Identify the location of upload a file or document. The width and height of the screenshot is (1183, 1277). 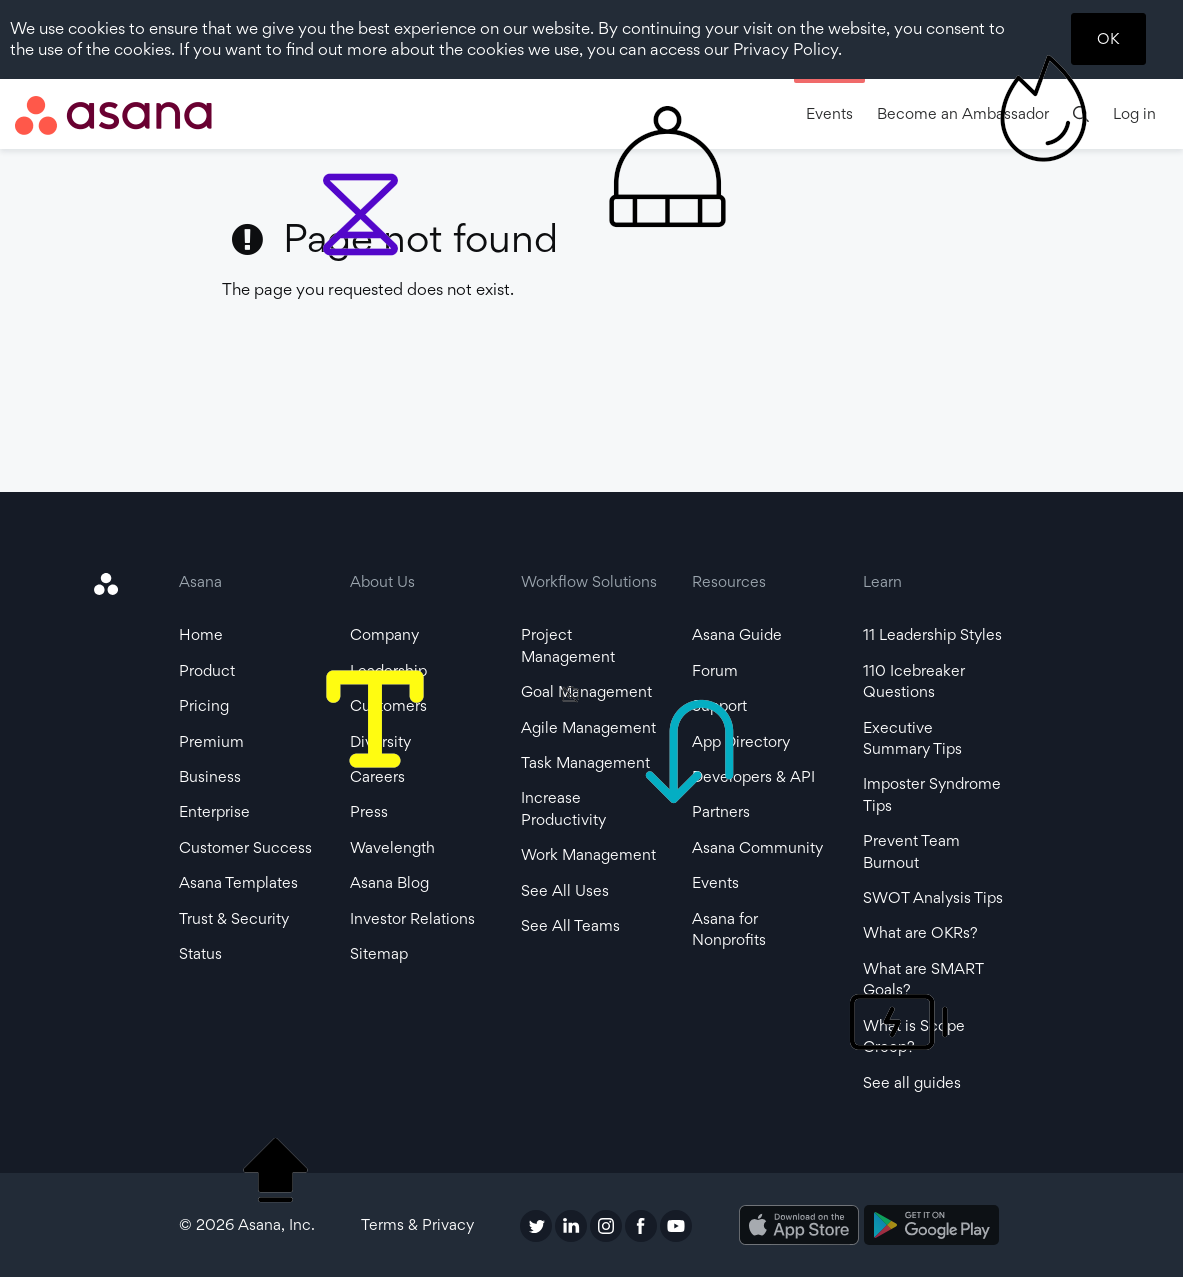
(275, 1172).